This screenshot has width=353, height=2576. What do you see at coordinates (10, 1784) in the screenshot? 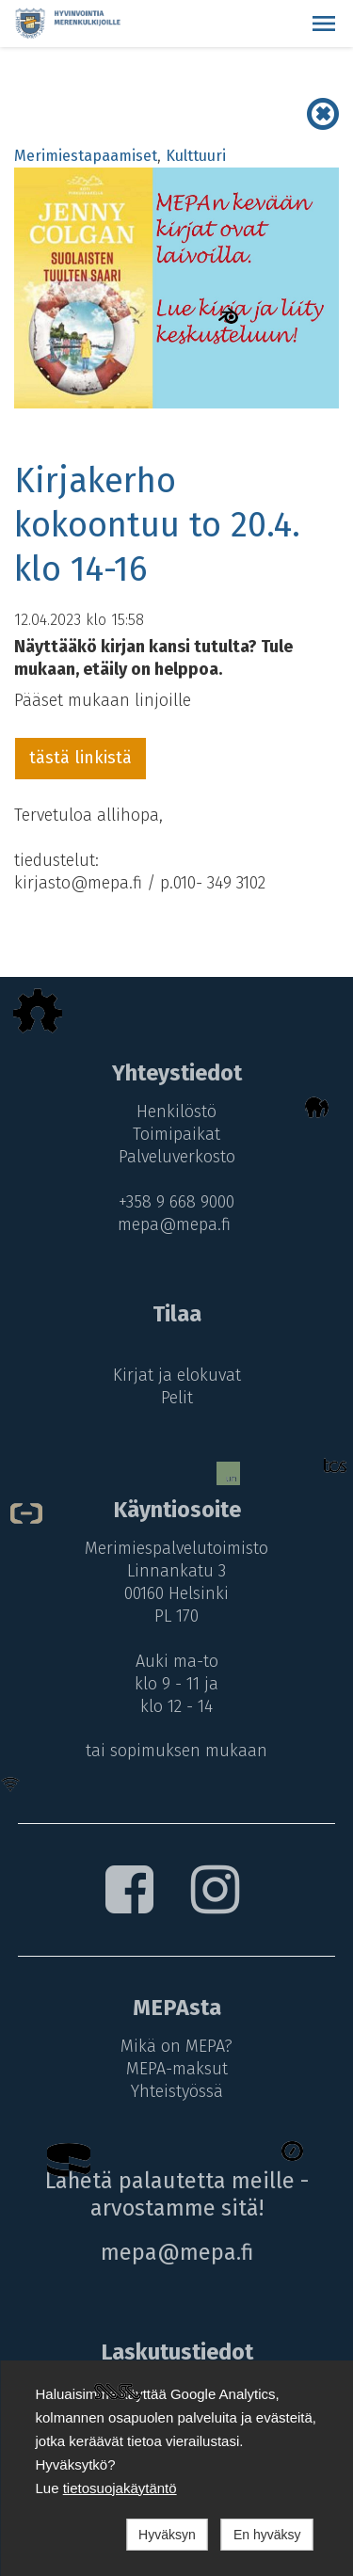
I see `indicates wireless network connection status` at bounding box center [10, 1784].